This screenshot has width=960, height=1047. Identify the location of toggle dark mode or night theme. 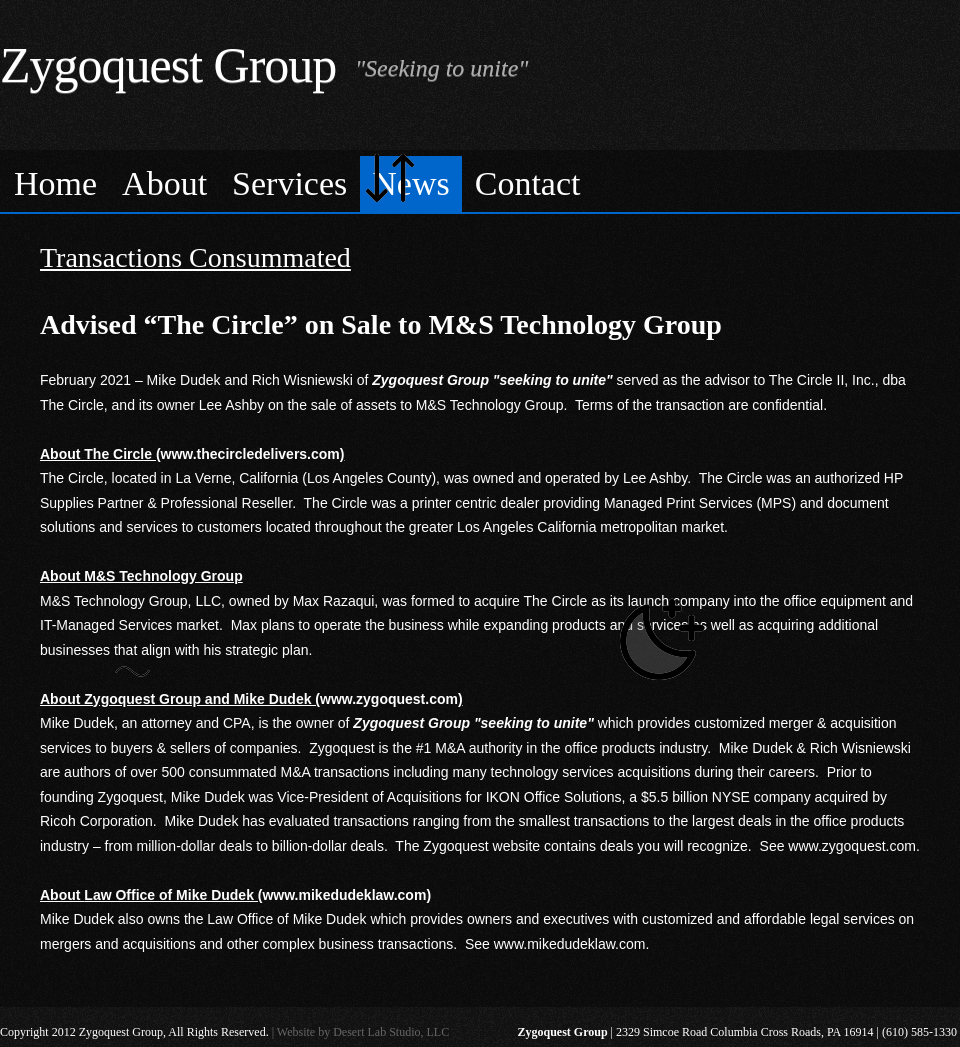
(659, 641).